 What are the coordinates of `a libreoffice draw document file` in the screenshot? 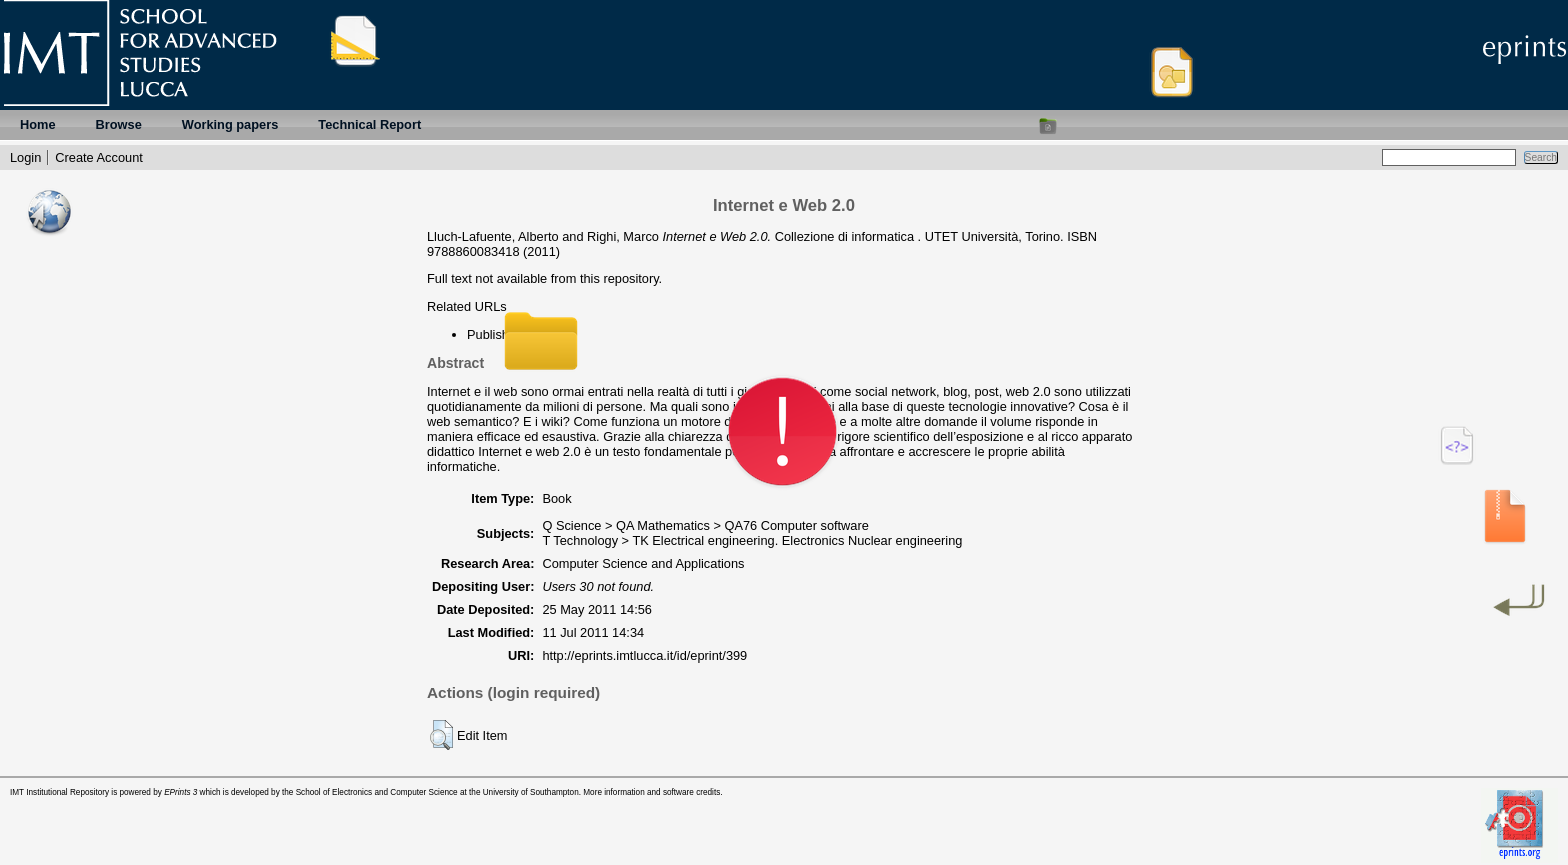 It's located at (1172, 72).